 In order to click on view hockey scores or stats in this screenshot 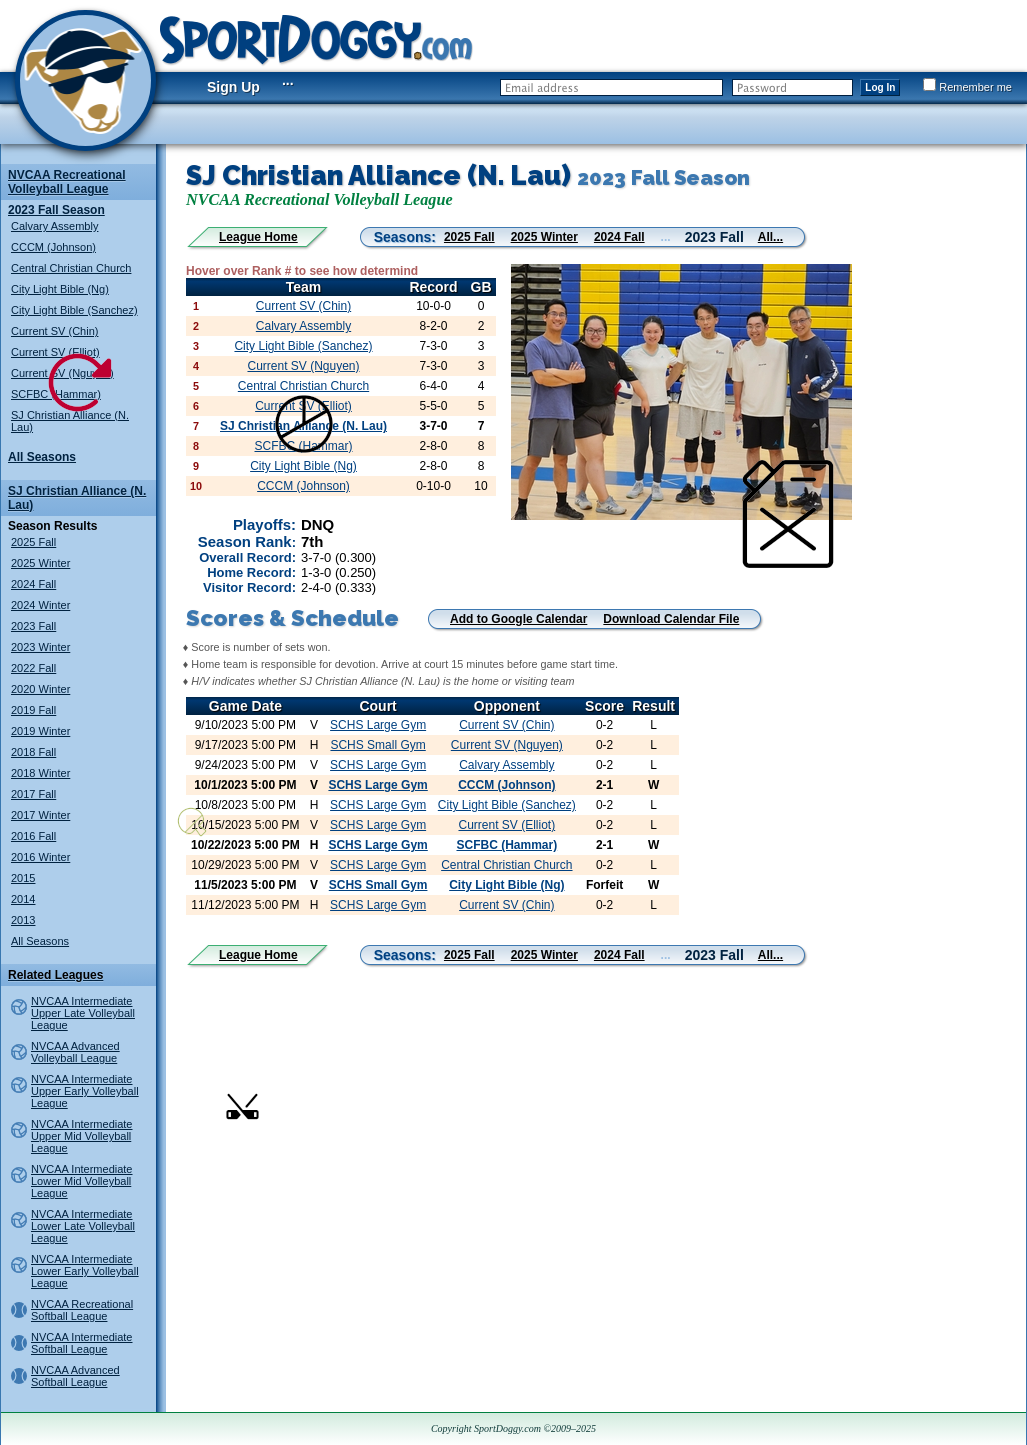, I will do `click(242, 1106)`.